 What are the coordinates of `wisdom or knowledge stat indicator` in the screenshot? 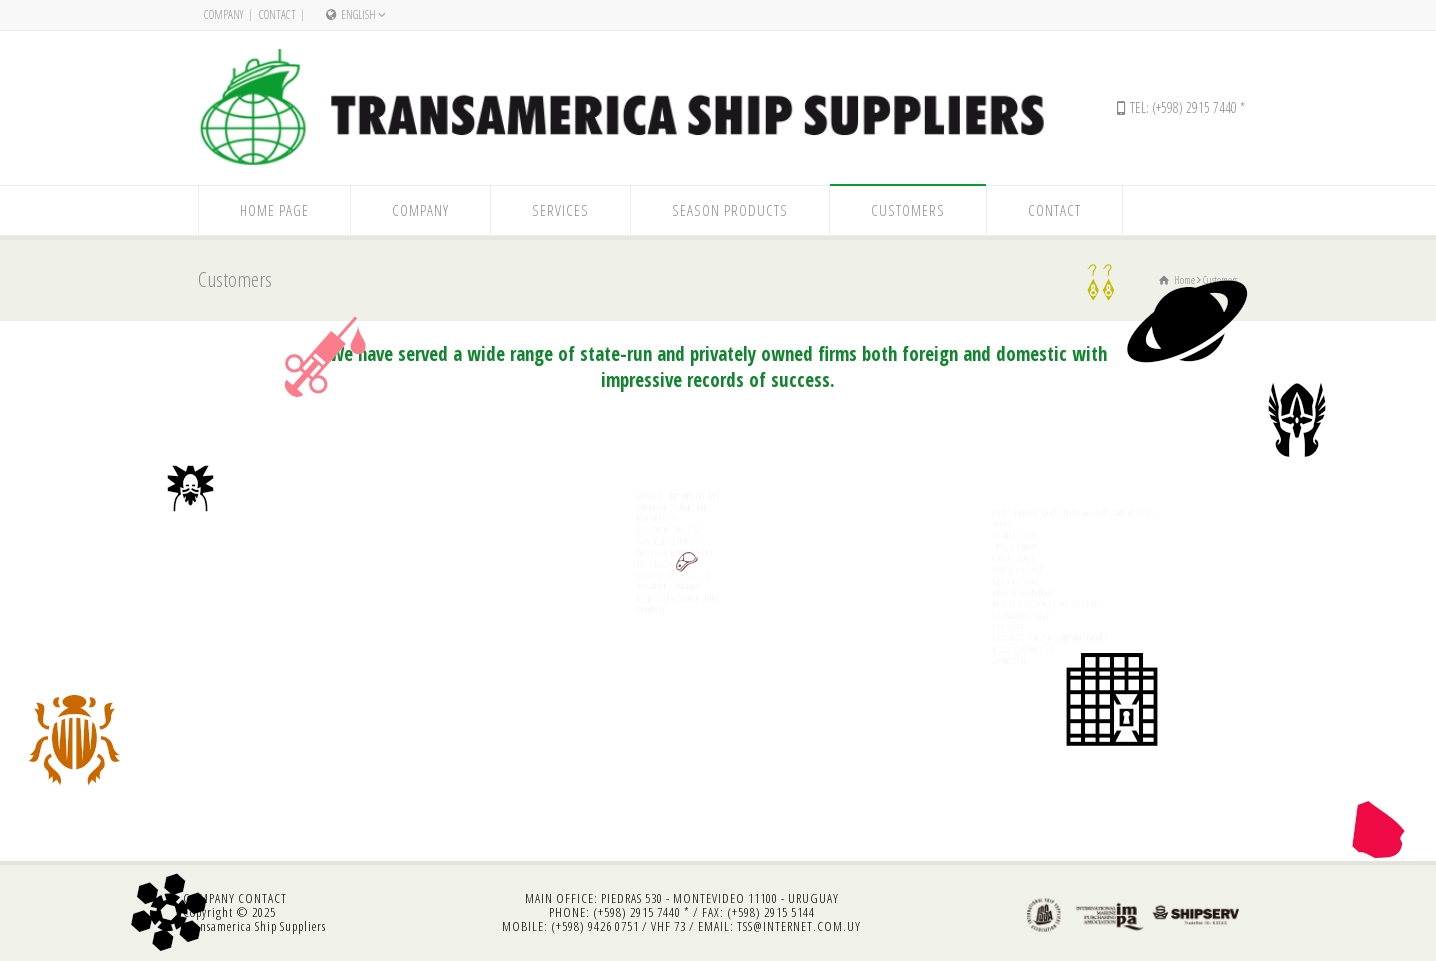 It's located at (190, 488).